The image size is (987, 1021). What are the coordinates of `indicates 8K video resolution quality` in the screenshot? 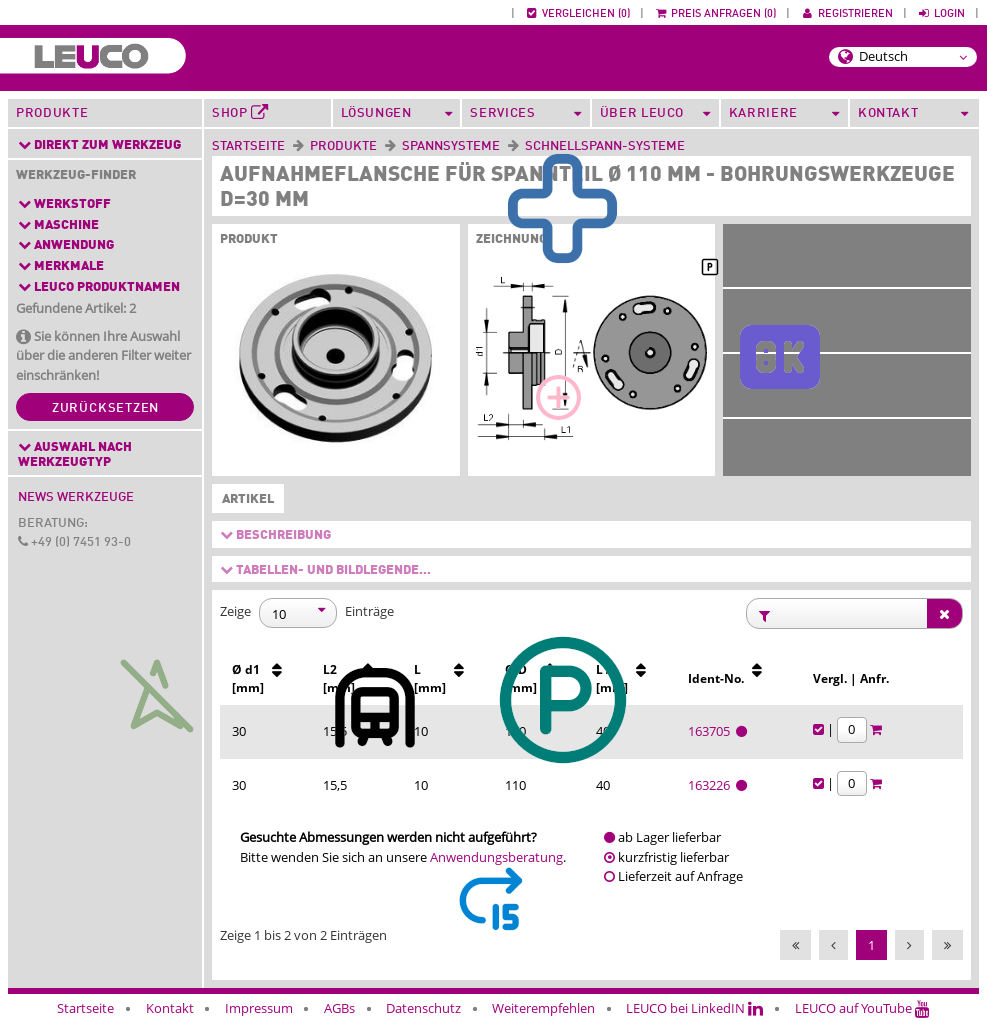 It's located at (780, 357).